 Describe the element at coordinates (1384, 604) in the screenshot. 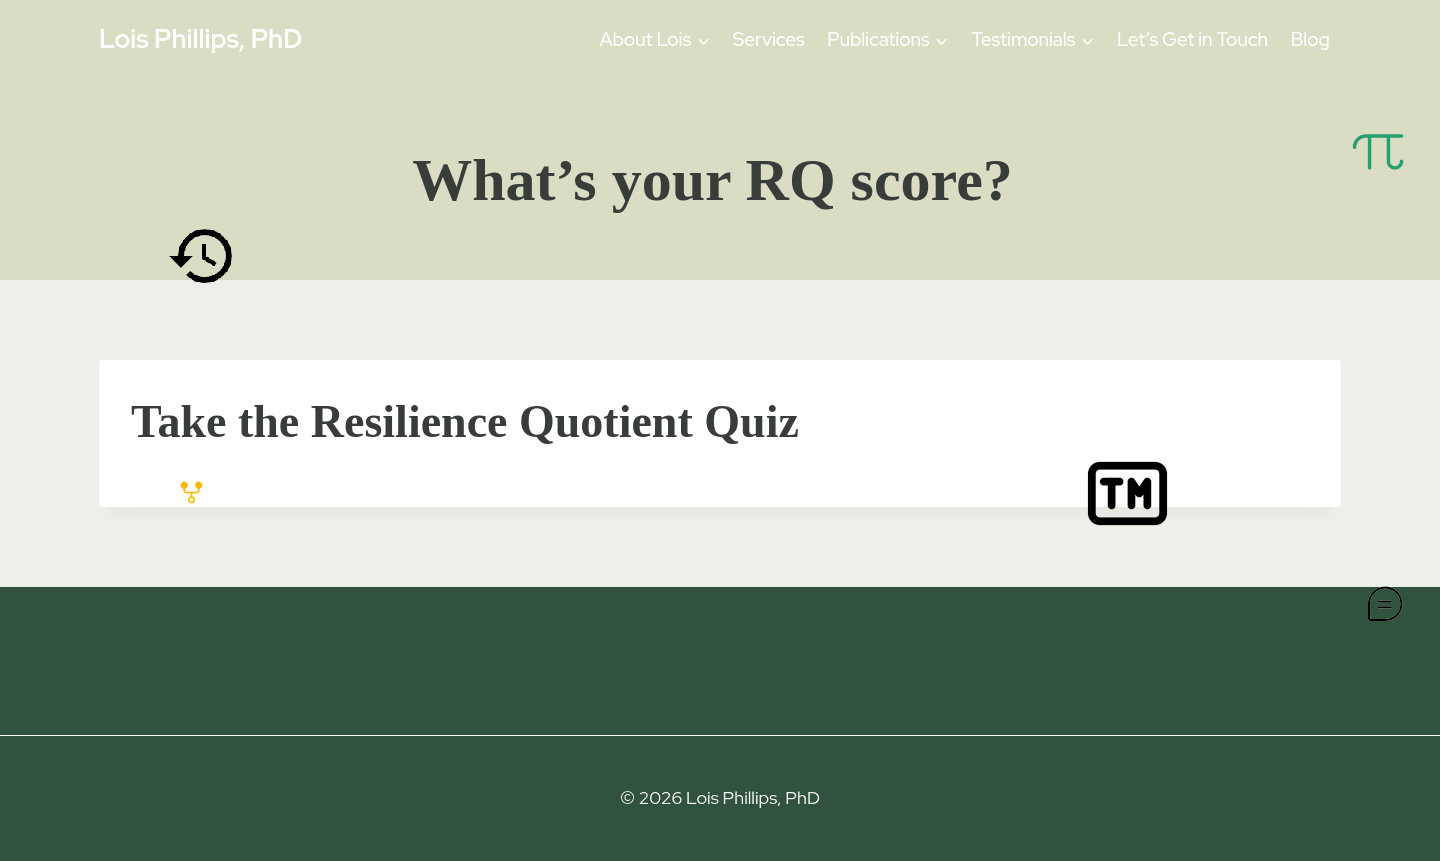

I see `open chat or messaging` at that location.